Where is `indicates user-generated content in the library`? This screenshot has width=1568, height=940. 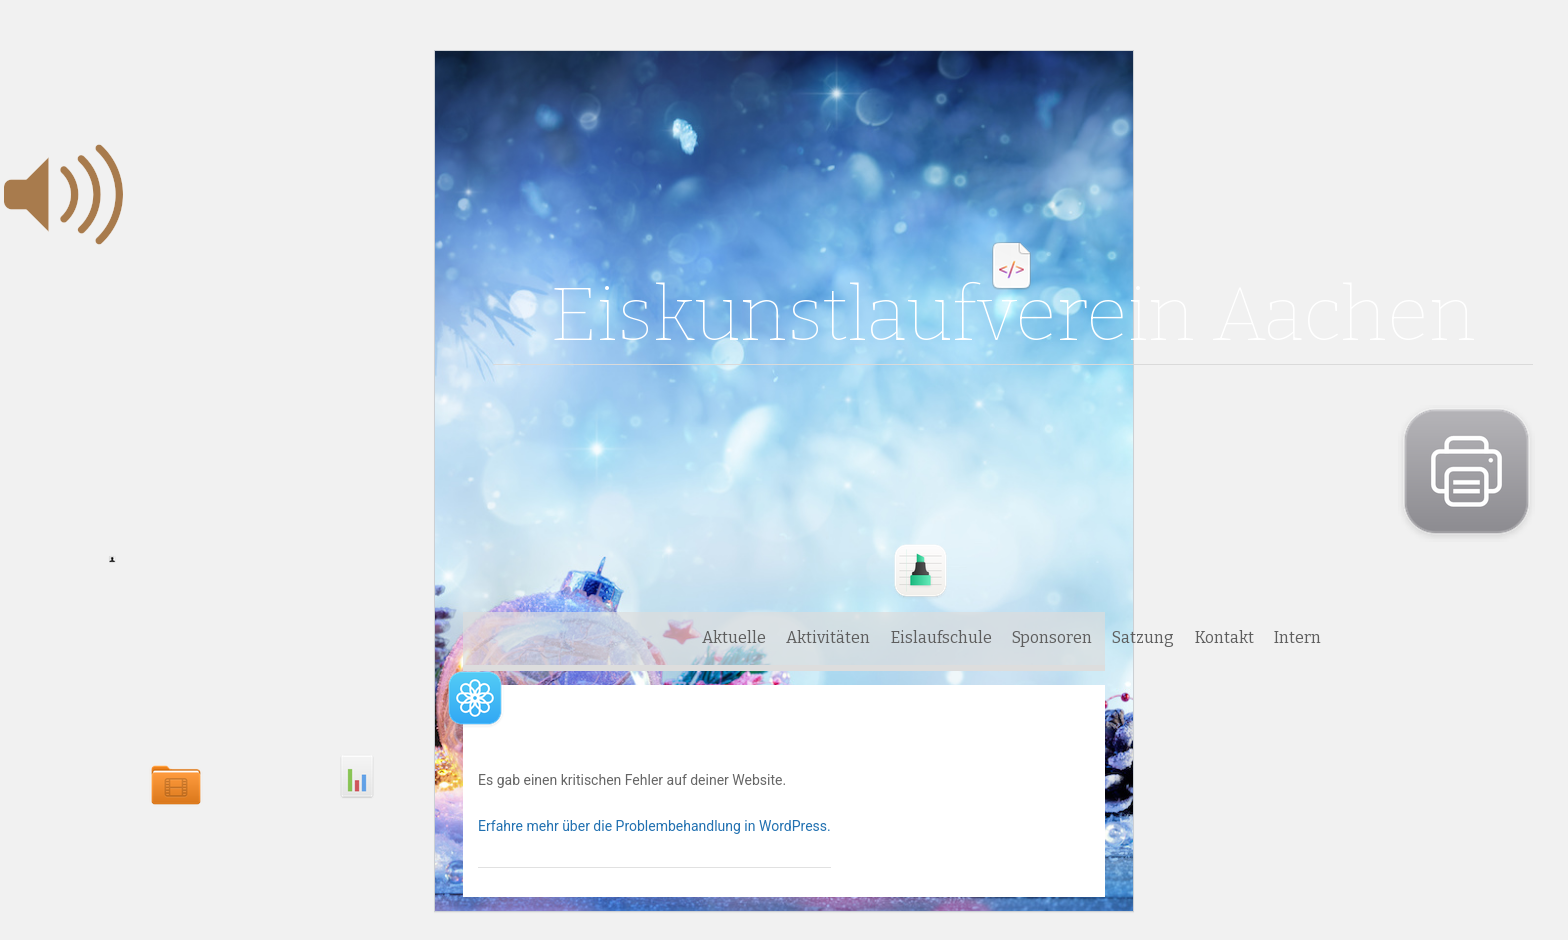 indicates user-generated content in the library is located at coordinates (108, 555).